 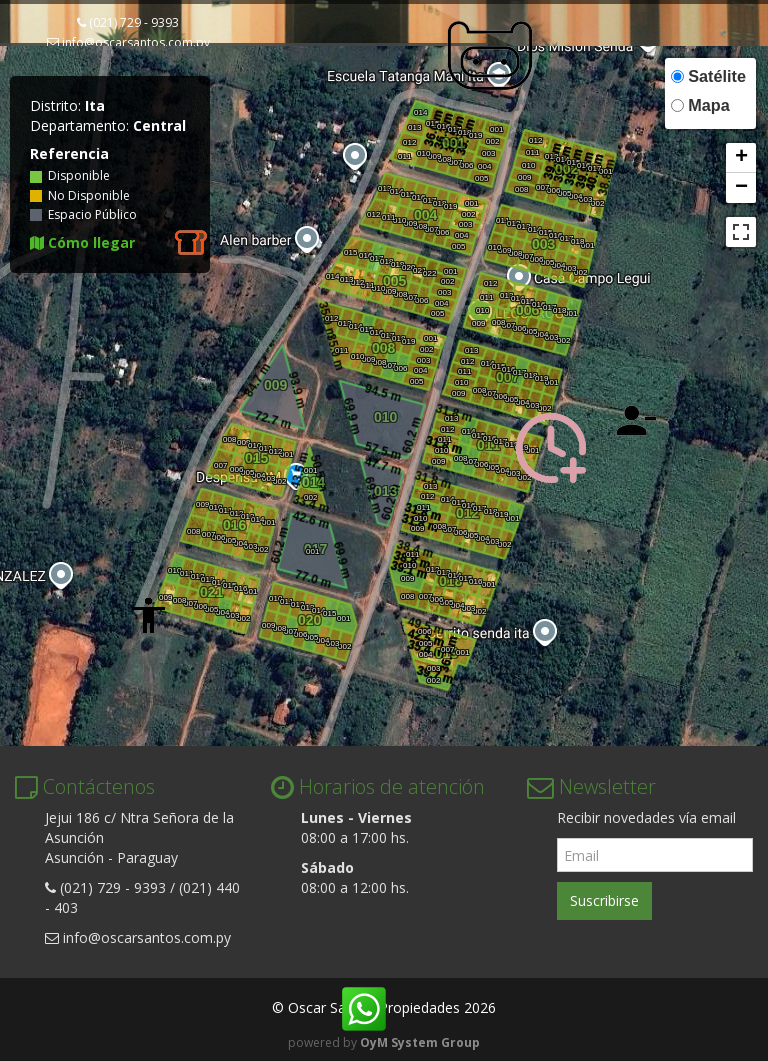 I want to click on remove a contact or user from your list, so click(x=635, y=420).